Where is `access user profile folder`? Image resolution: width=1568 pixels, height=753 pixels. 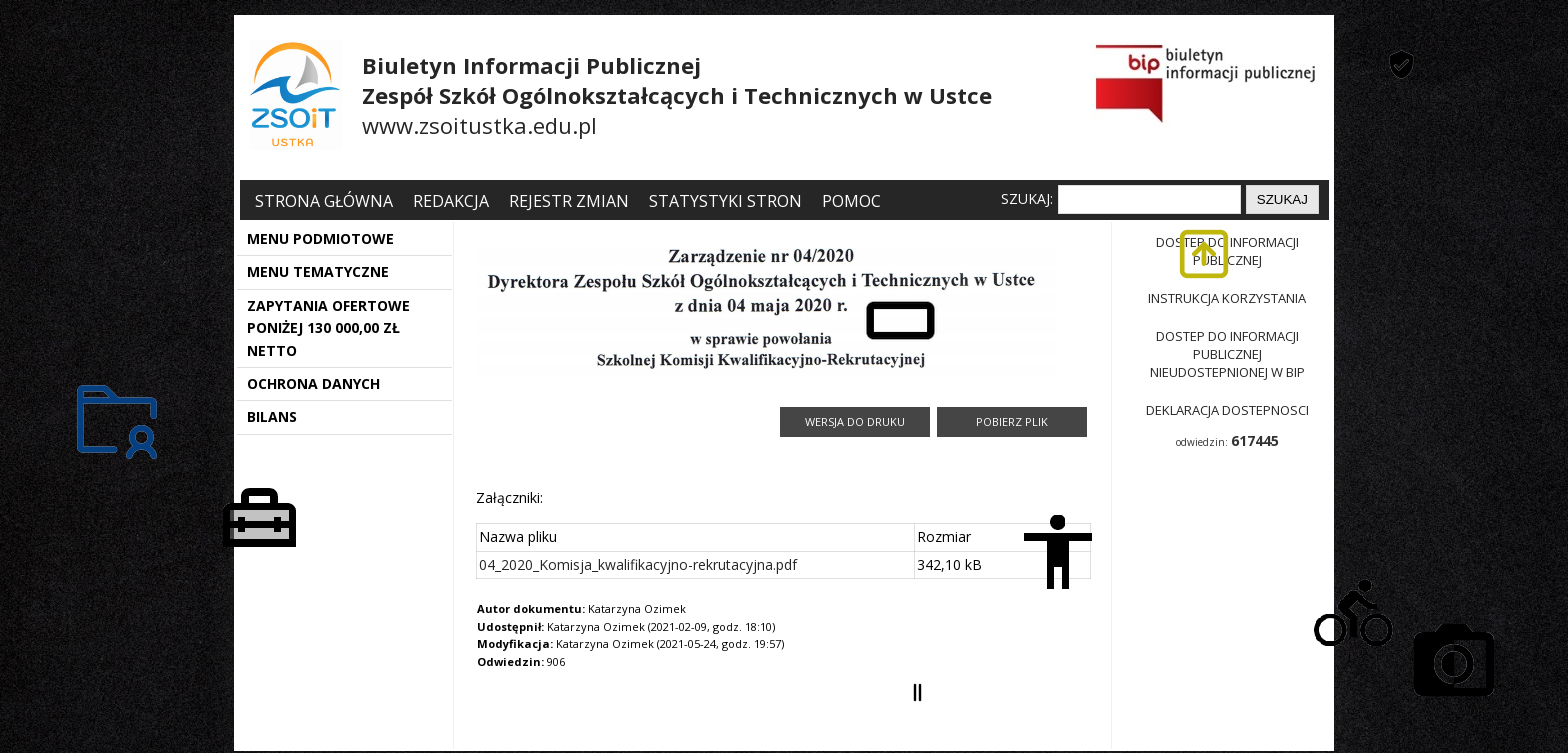 access user profile folder is located at coordinates (117, 419).